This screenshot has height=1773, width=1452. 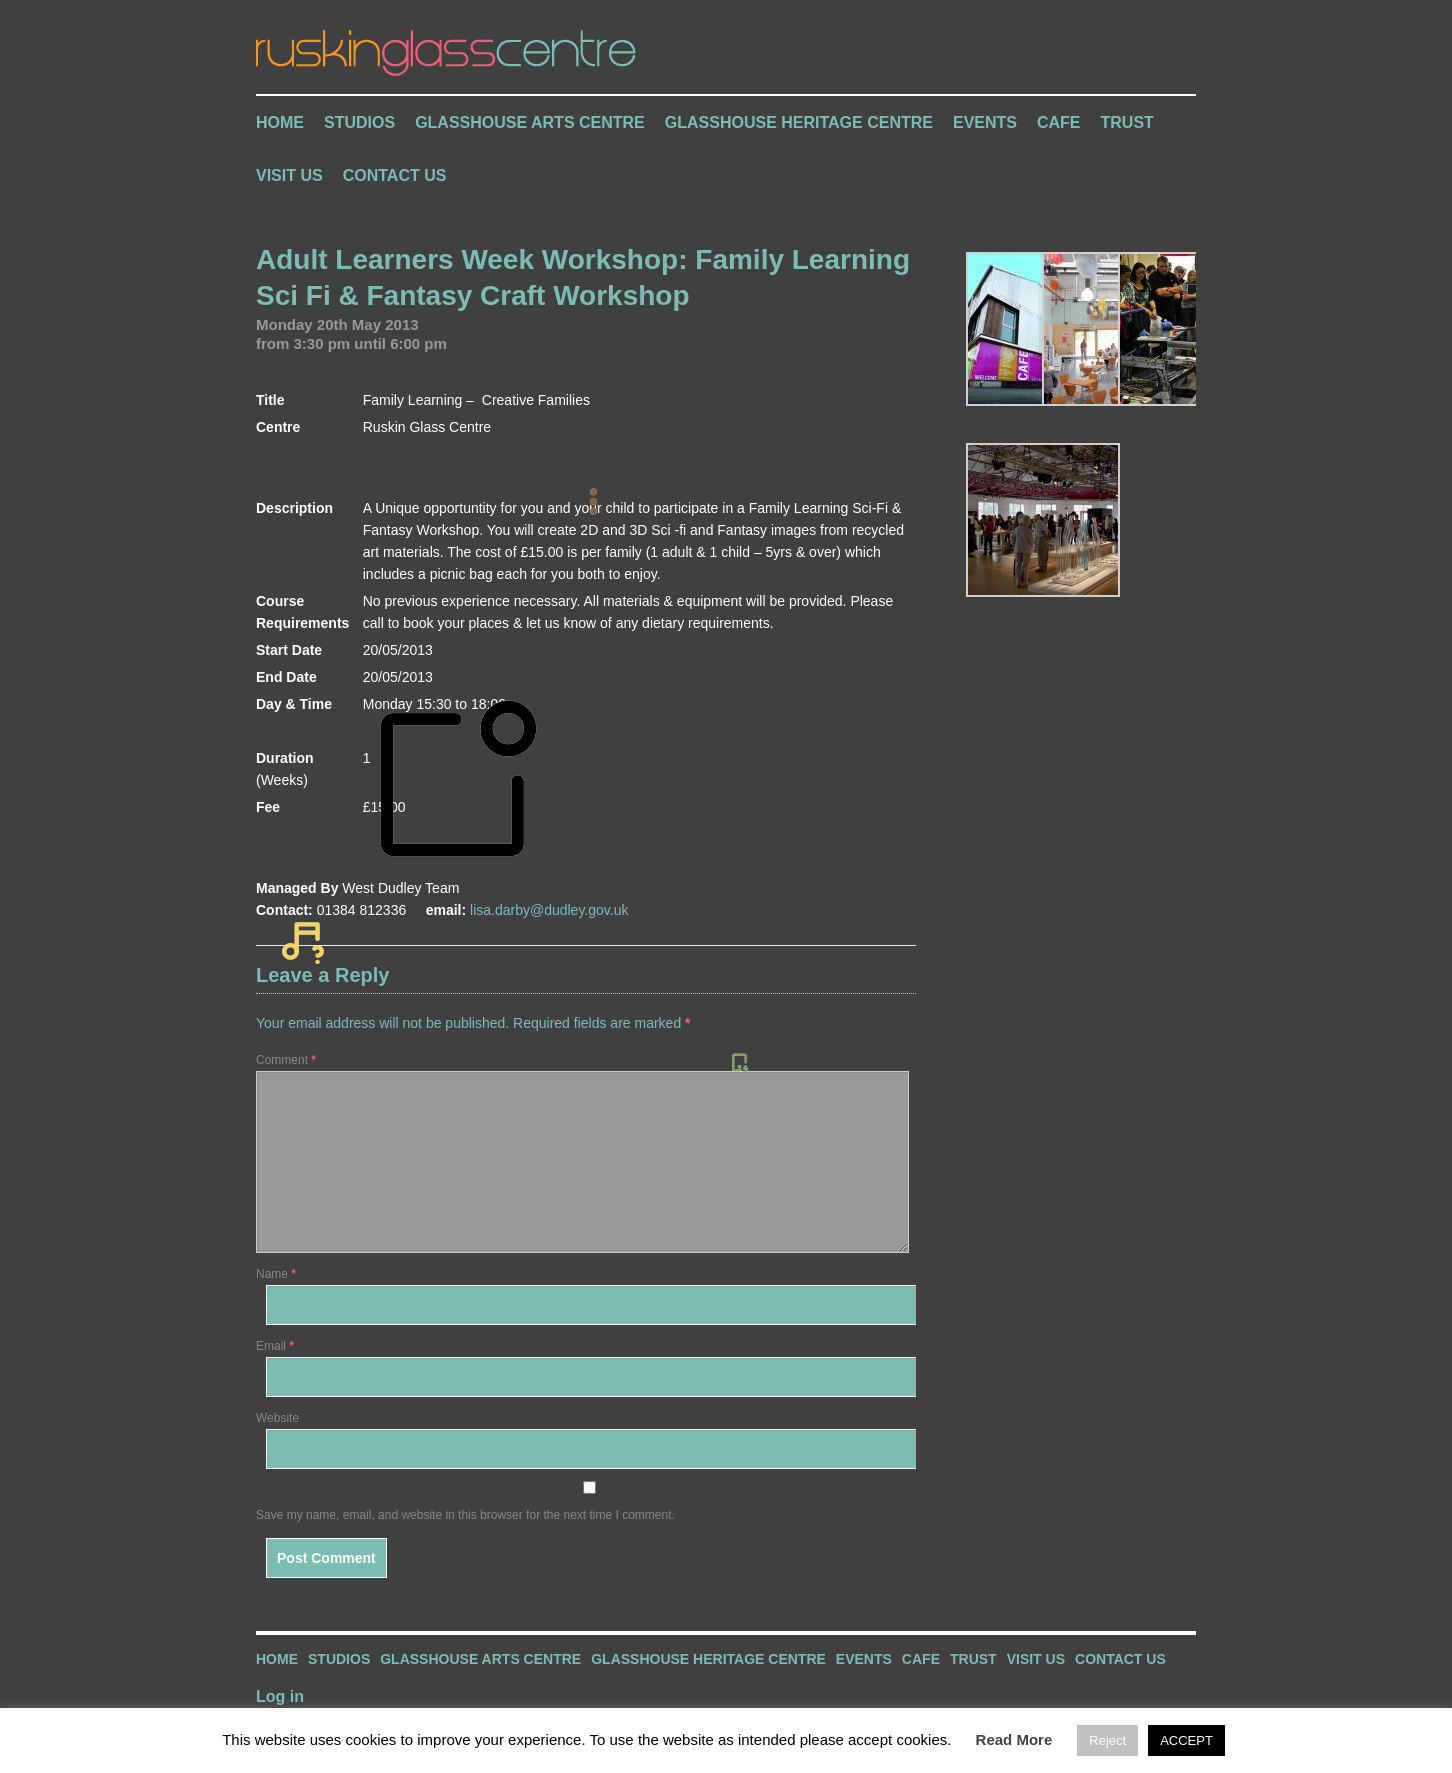 I want to click on open more options menu, so click(x=593, y=501).